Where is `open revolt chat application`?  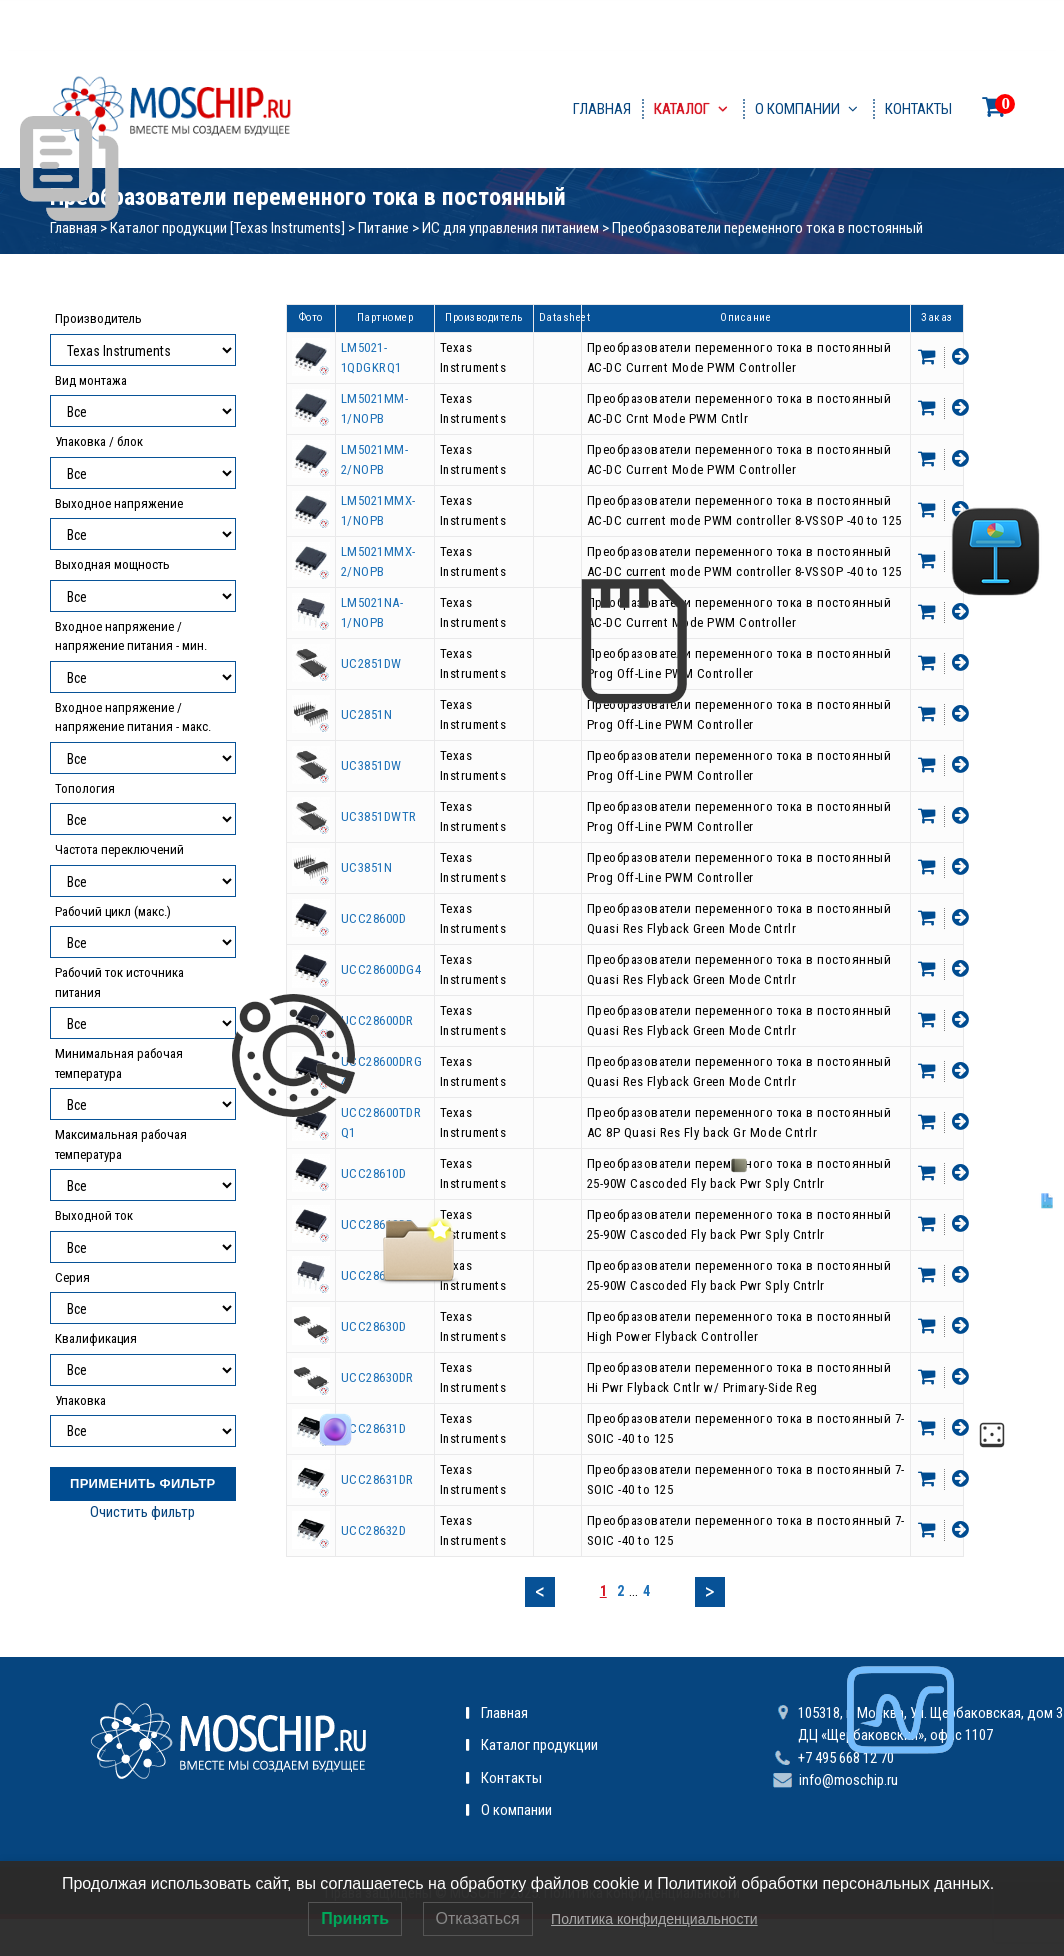 open revolt chat application is located at coordinates (293, 1055).